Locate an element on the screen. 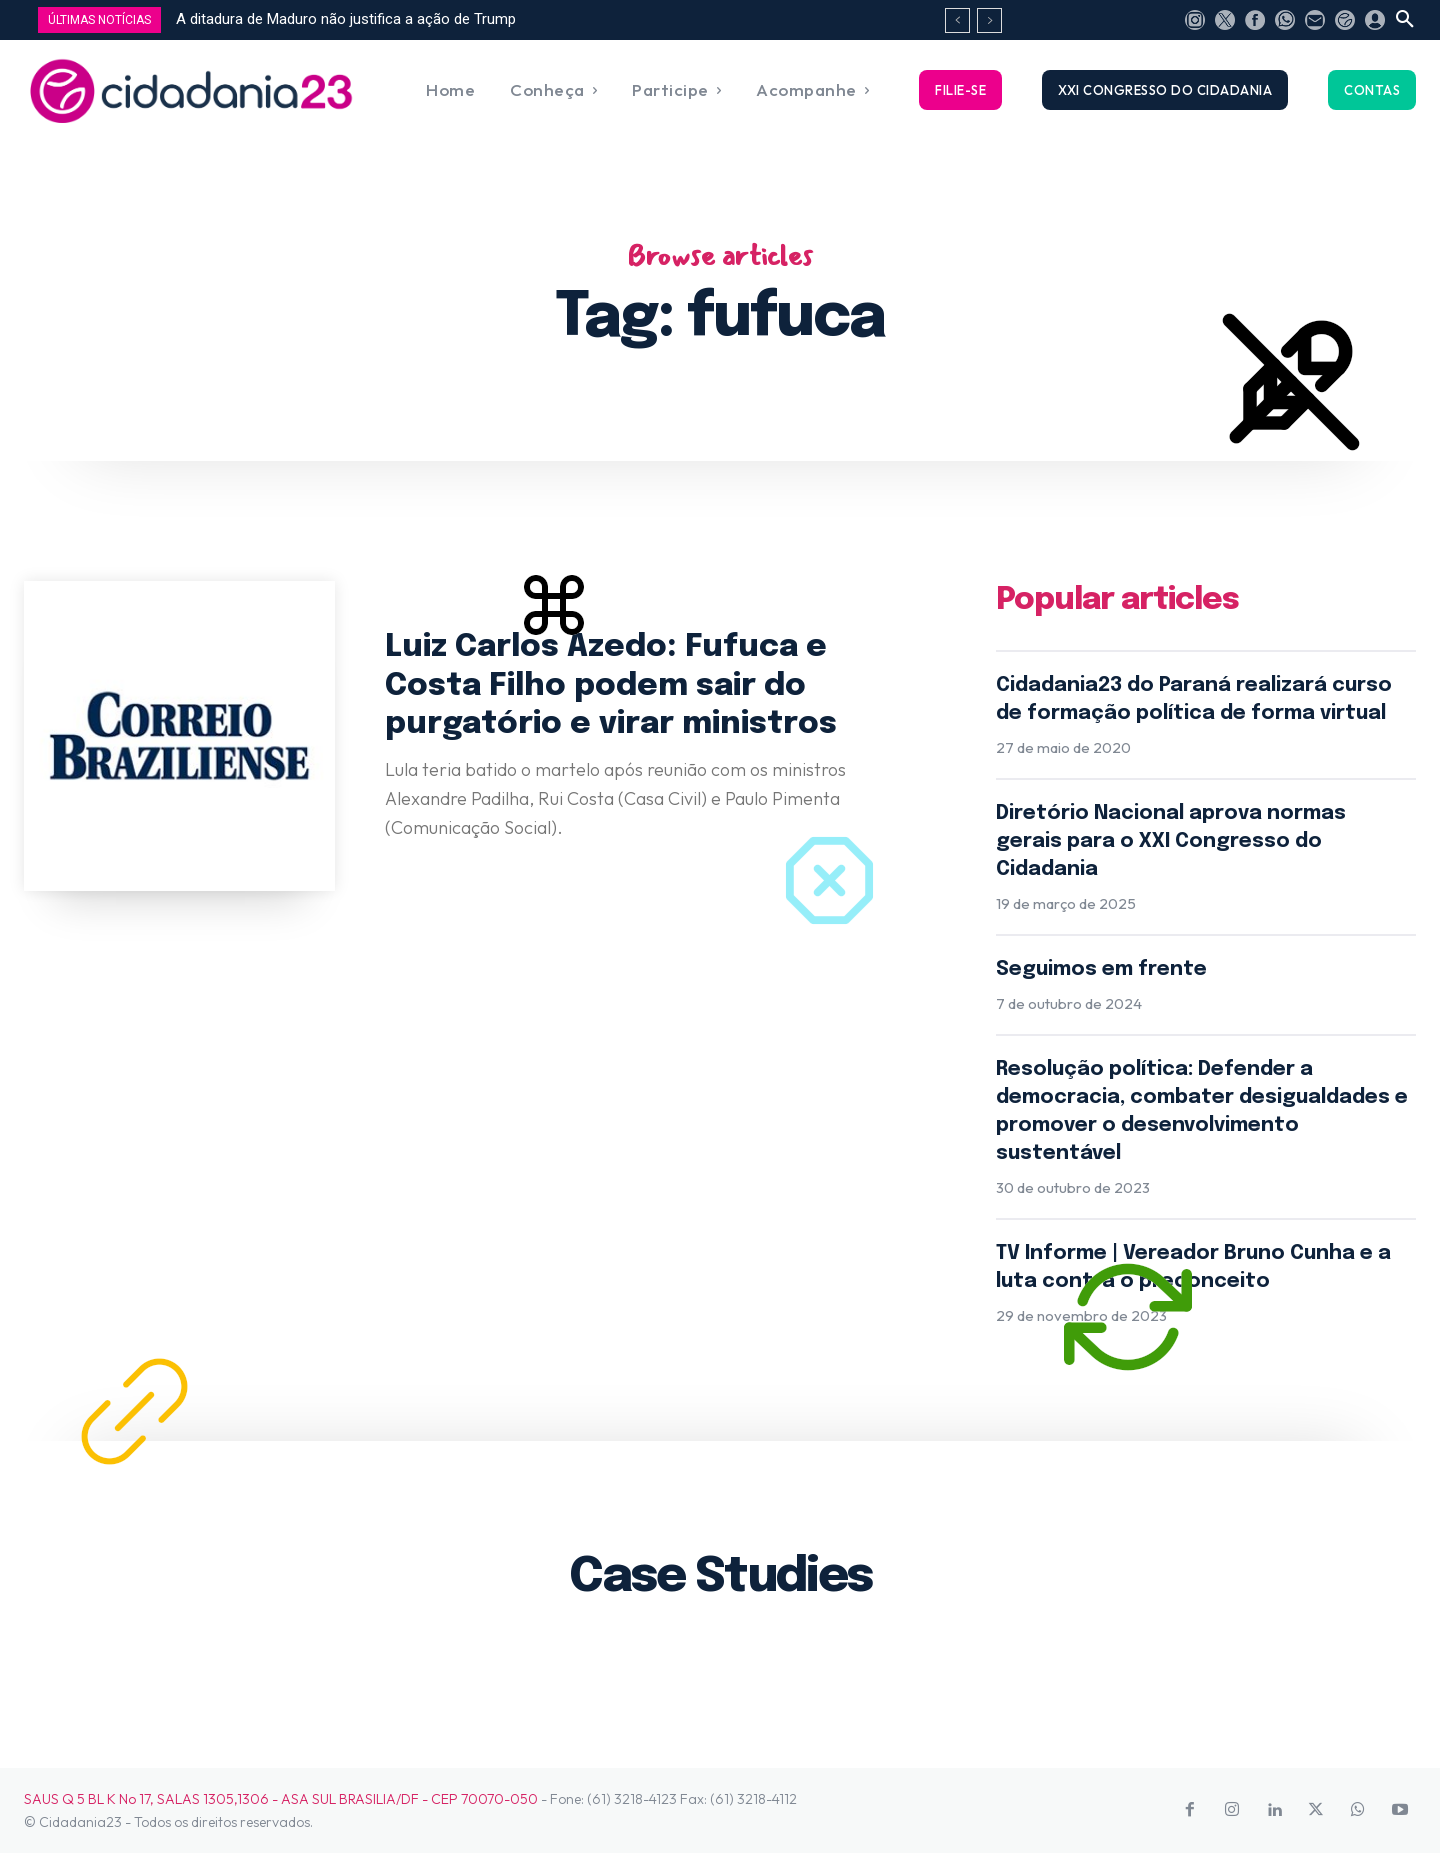 The image size is (1440, 1856). stop or cancel an action is located at coordinates (829, 880).